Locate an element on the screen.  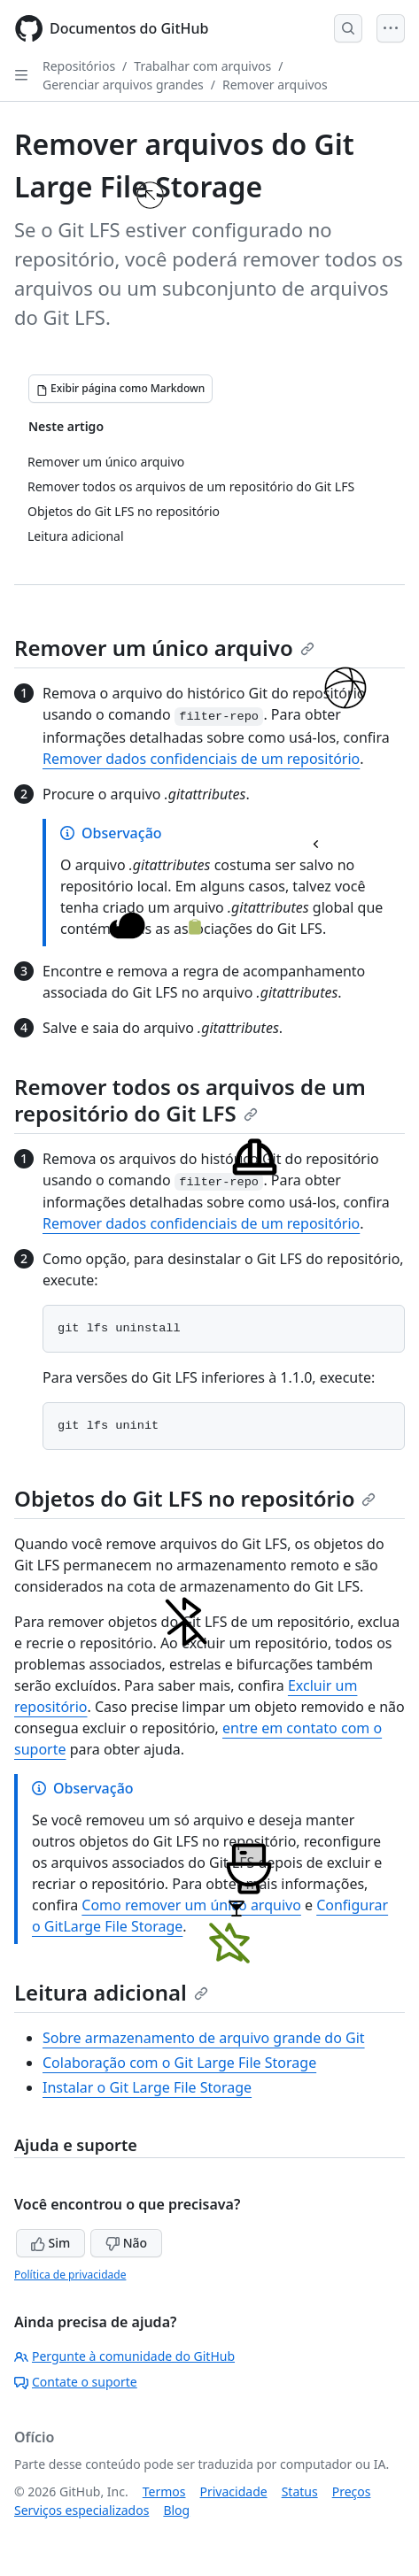
remove from favorites is located at coordinates (229, 1943).